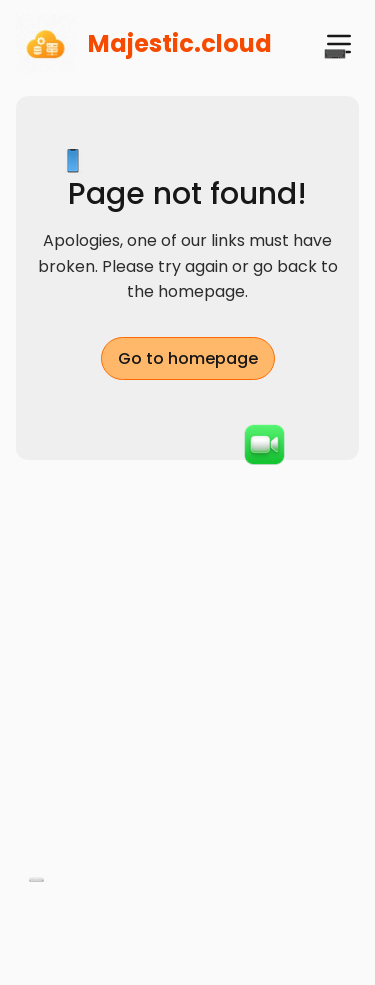  I want to click on indicates an extended keyboard is connected, so click(335, 54).